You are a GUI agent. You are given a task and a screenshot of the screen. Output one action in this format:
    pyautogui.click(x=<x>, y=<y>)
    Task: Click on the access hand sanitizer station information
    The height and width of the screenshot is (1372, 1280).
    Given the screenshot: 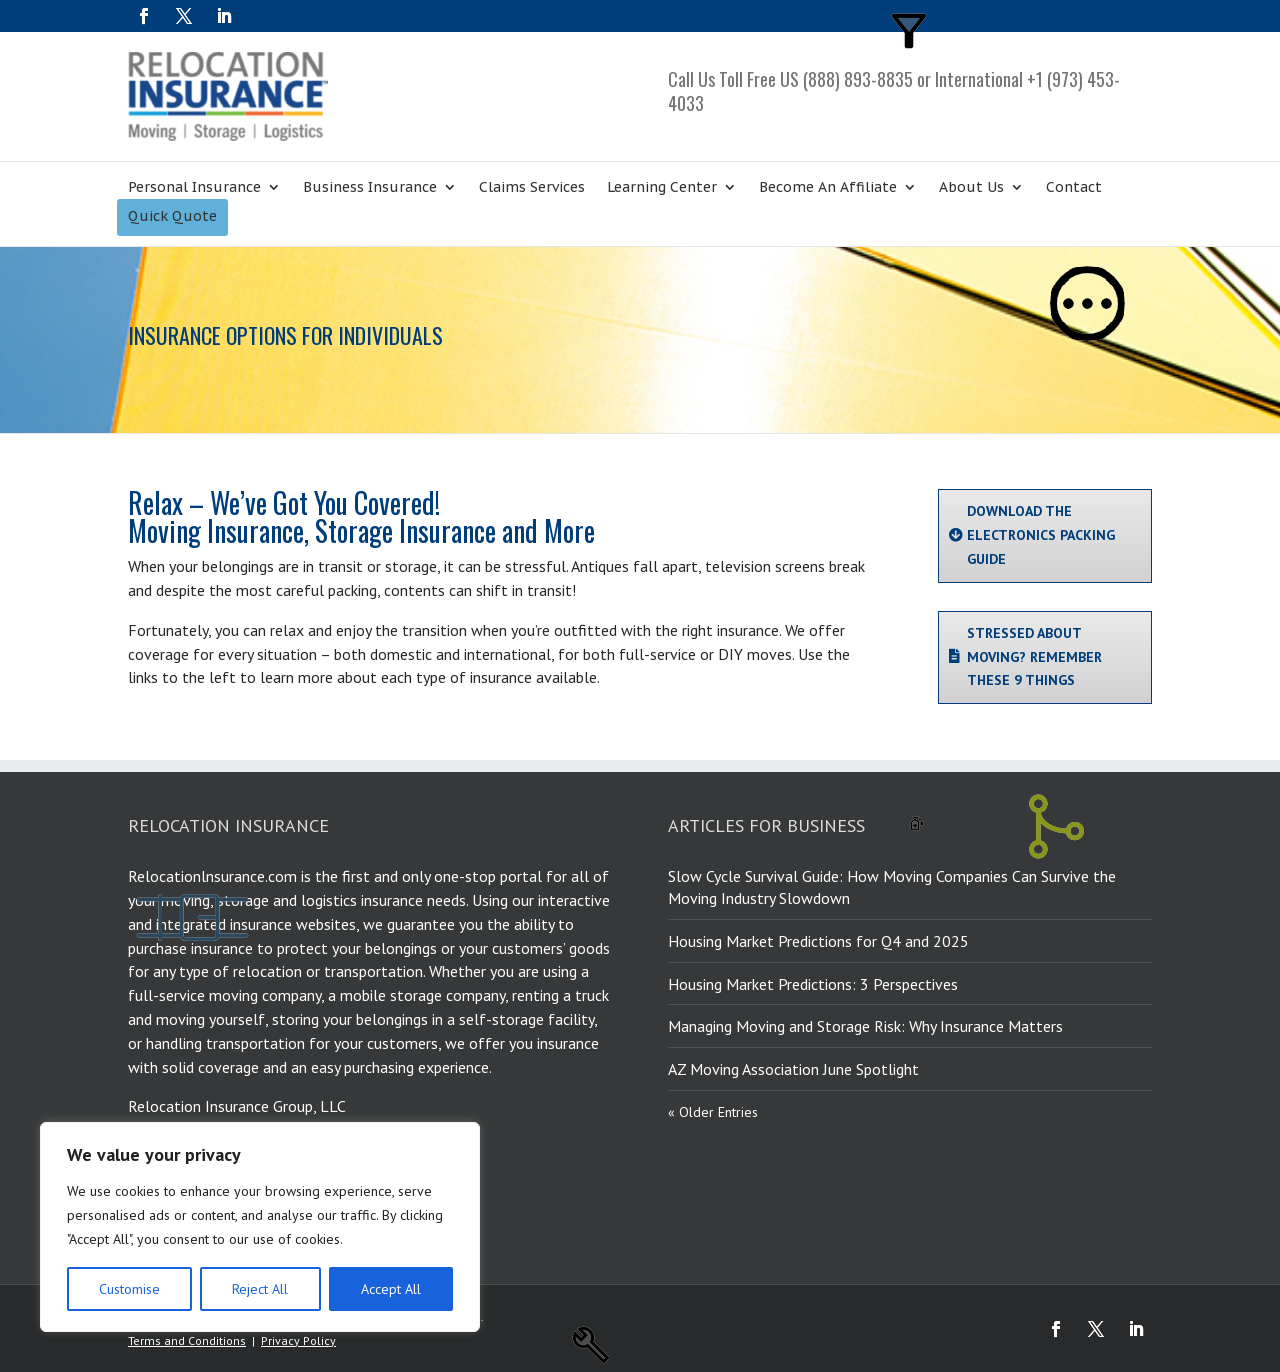 What is the action you would take?
    pyautogui.click(x=916, y=823)
    